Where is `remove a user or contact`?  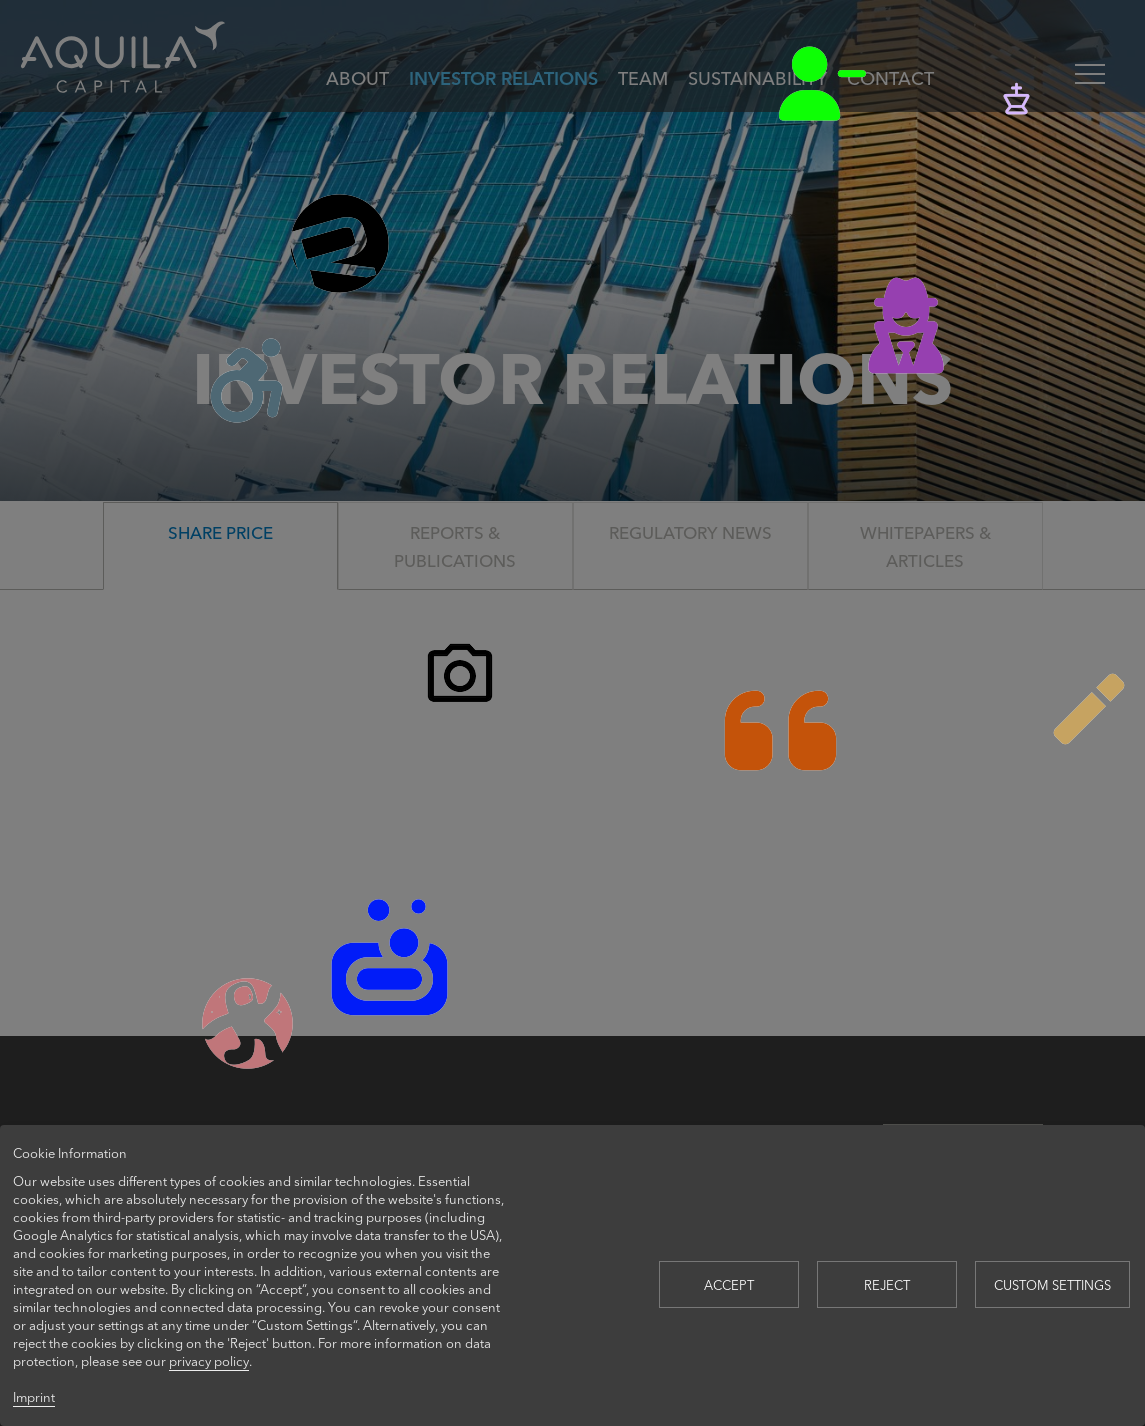
remove a user or contact is located at coordinates (819, 83).